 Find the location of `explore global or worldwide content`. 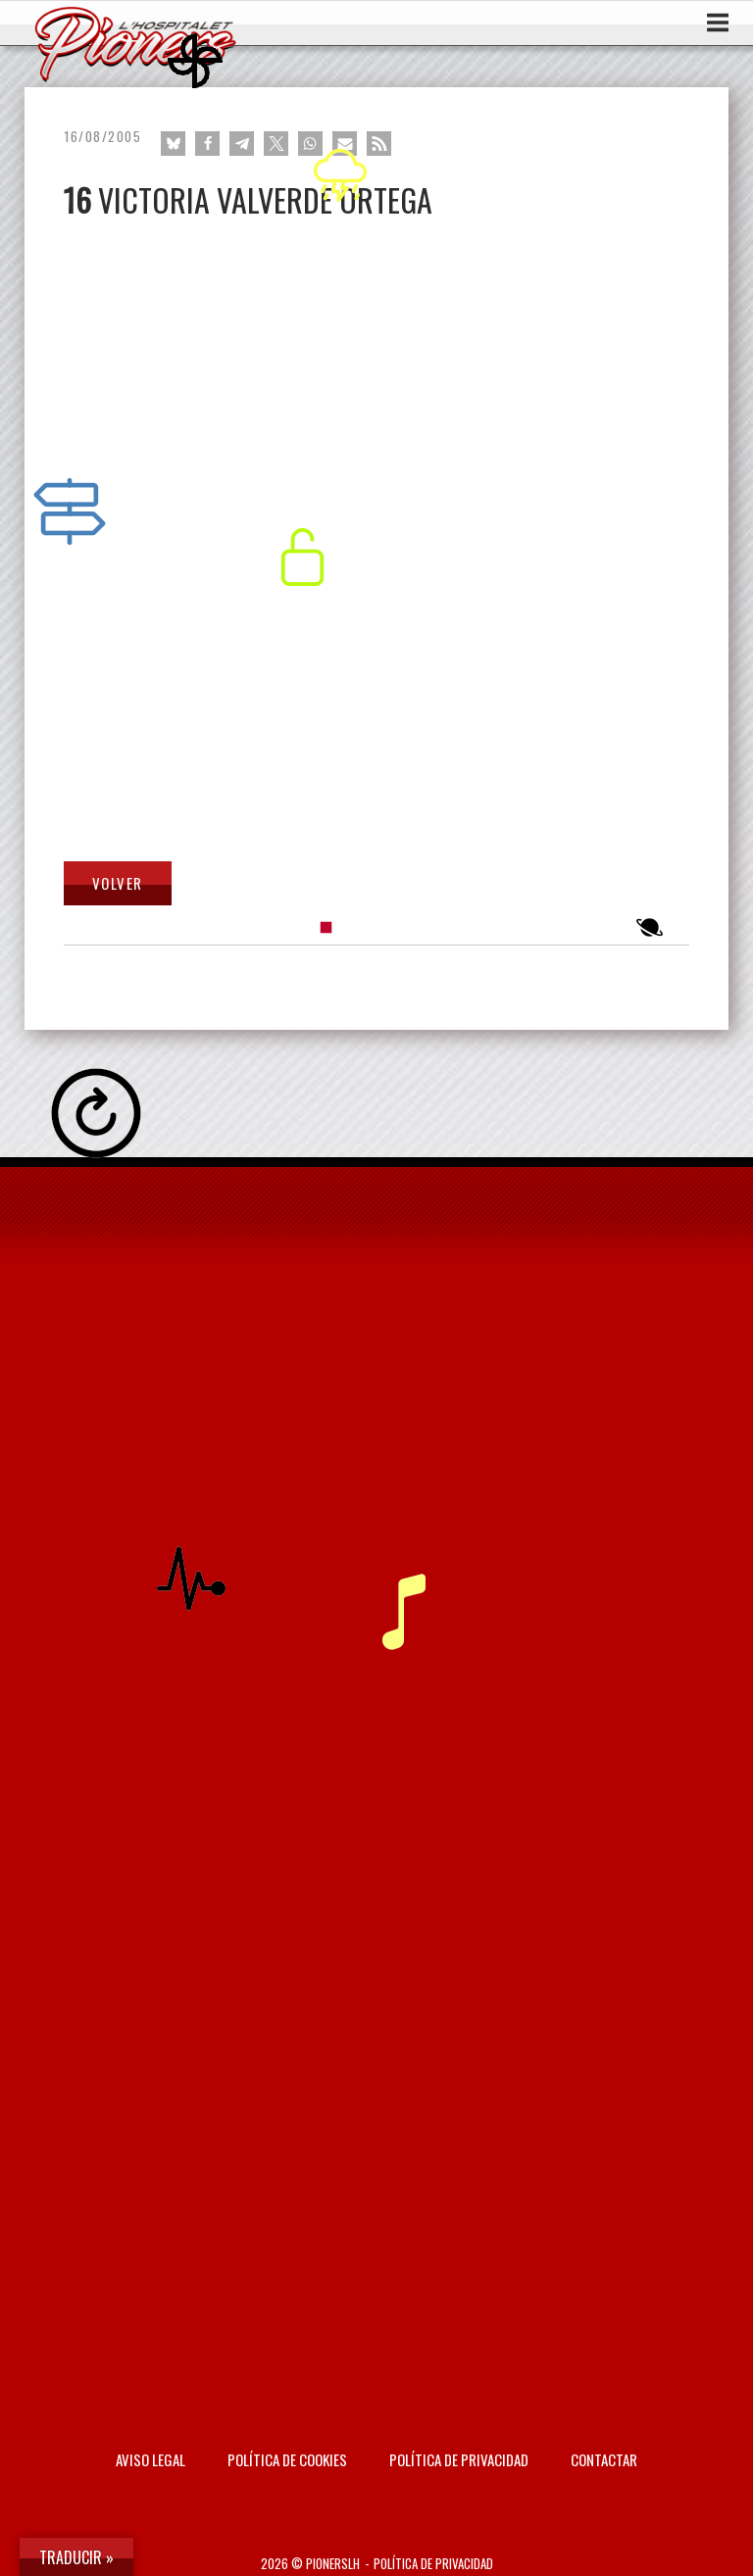

explore global or worldwide content is located at coordinates (649, 927).